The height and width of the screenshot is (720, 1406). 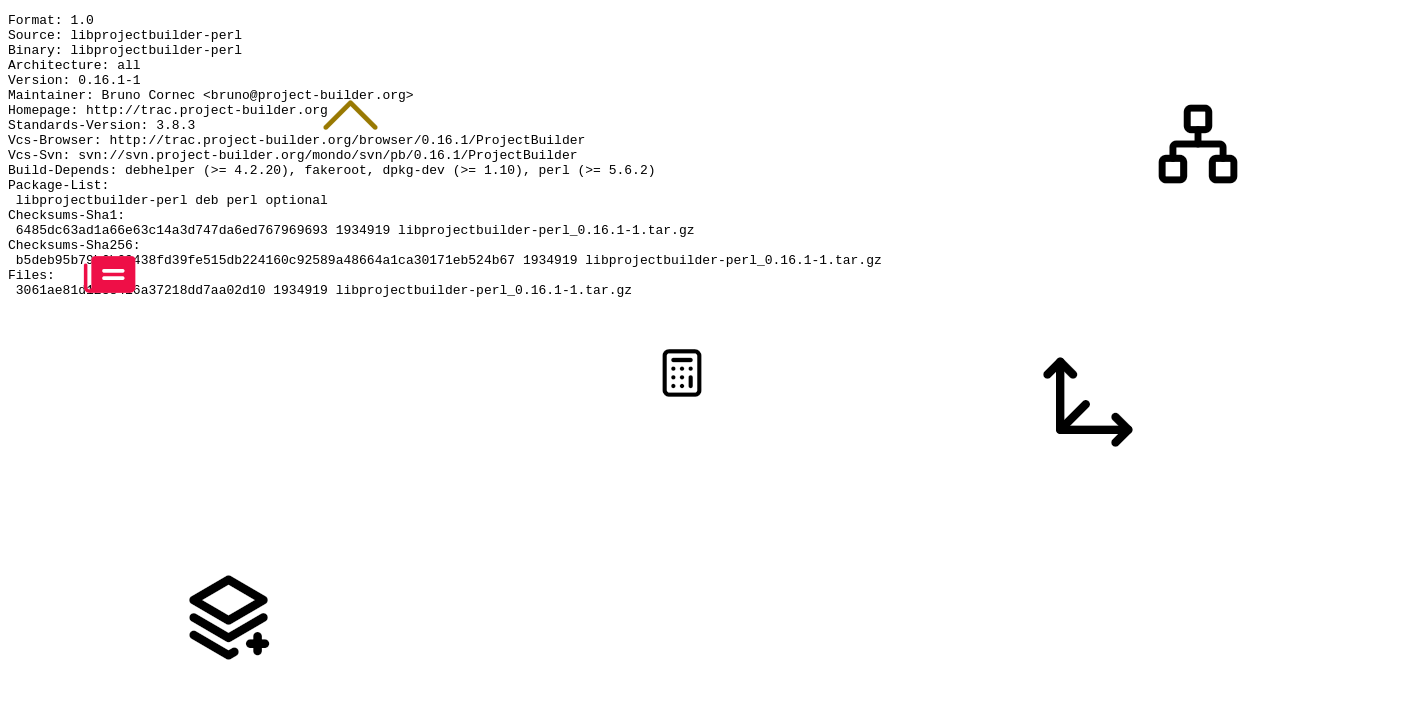 What do you see at coordinates (228, 617) in the screenshot?
I see `add a new layer to the stack` at bounding box center [228, 617].